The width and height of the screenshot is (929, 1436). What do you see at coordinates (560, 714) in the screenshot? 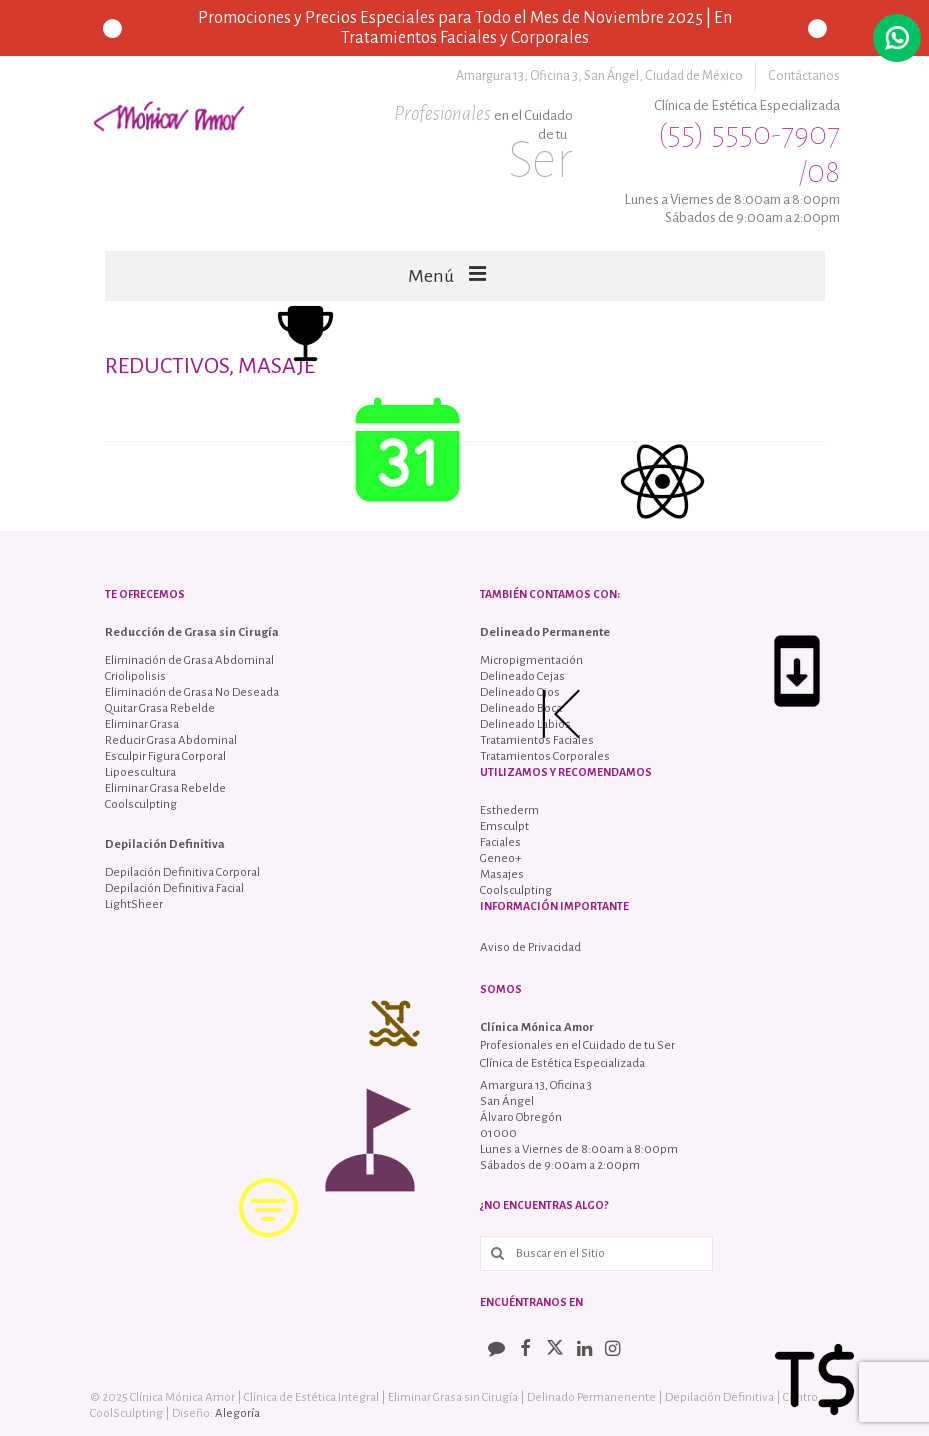
I see `navigate to the beginning or first item` at bounding box center [560, 714].